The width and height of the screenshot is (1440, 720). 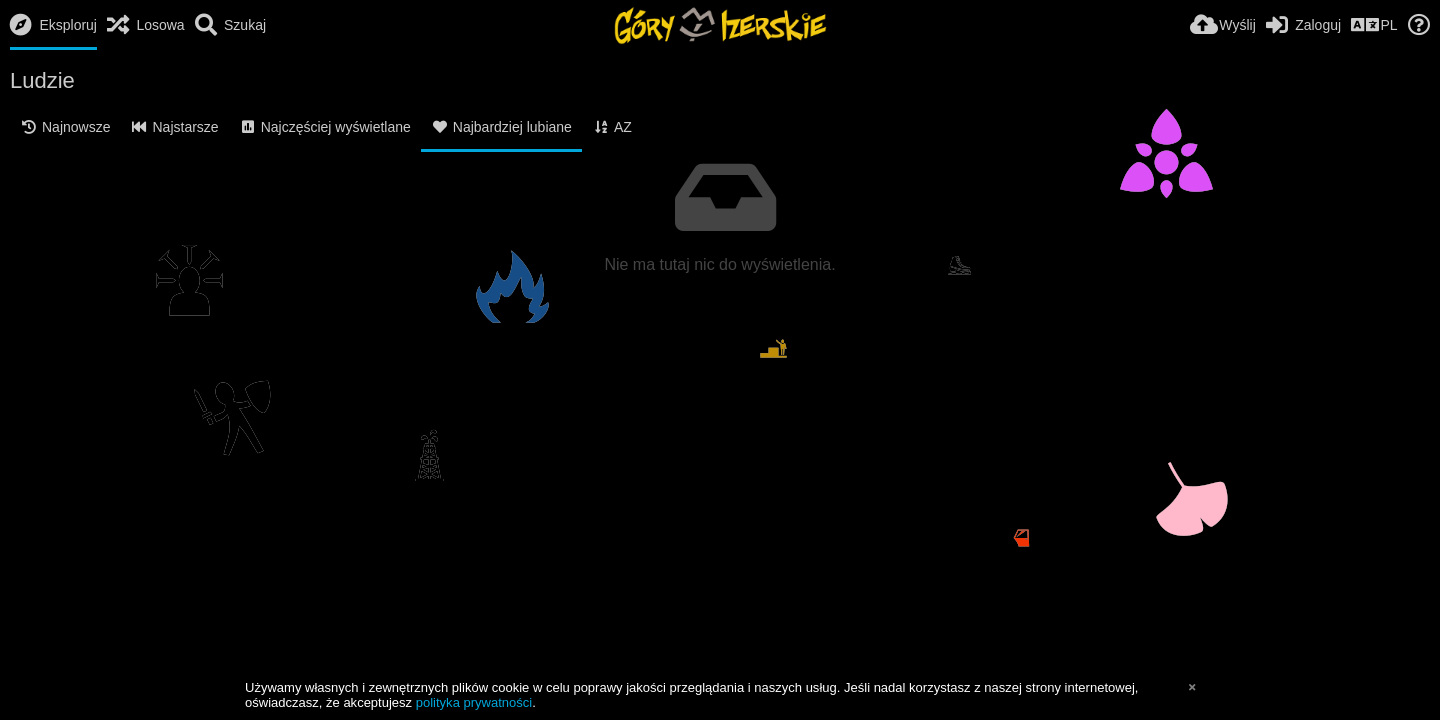 I want to click on nature or botanical category indicator, so click(x=1192, y=499).